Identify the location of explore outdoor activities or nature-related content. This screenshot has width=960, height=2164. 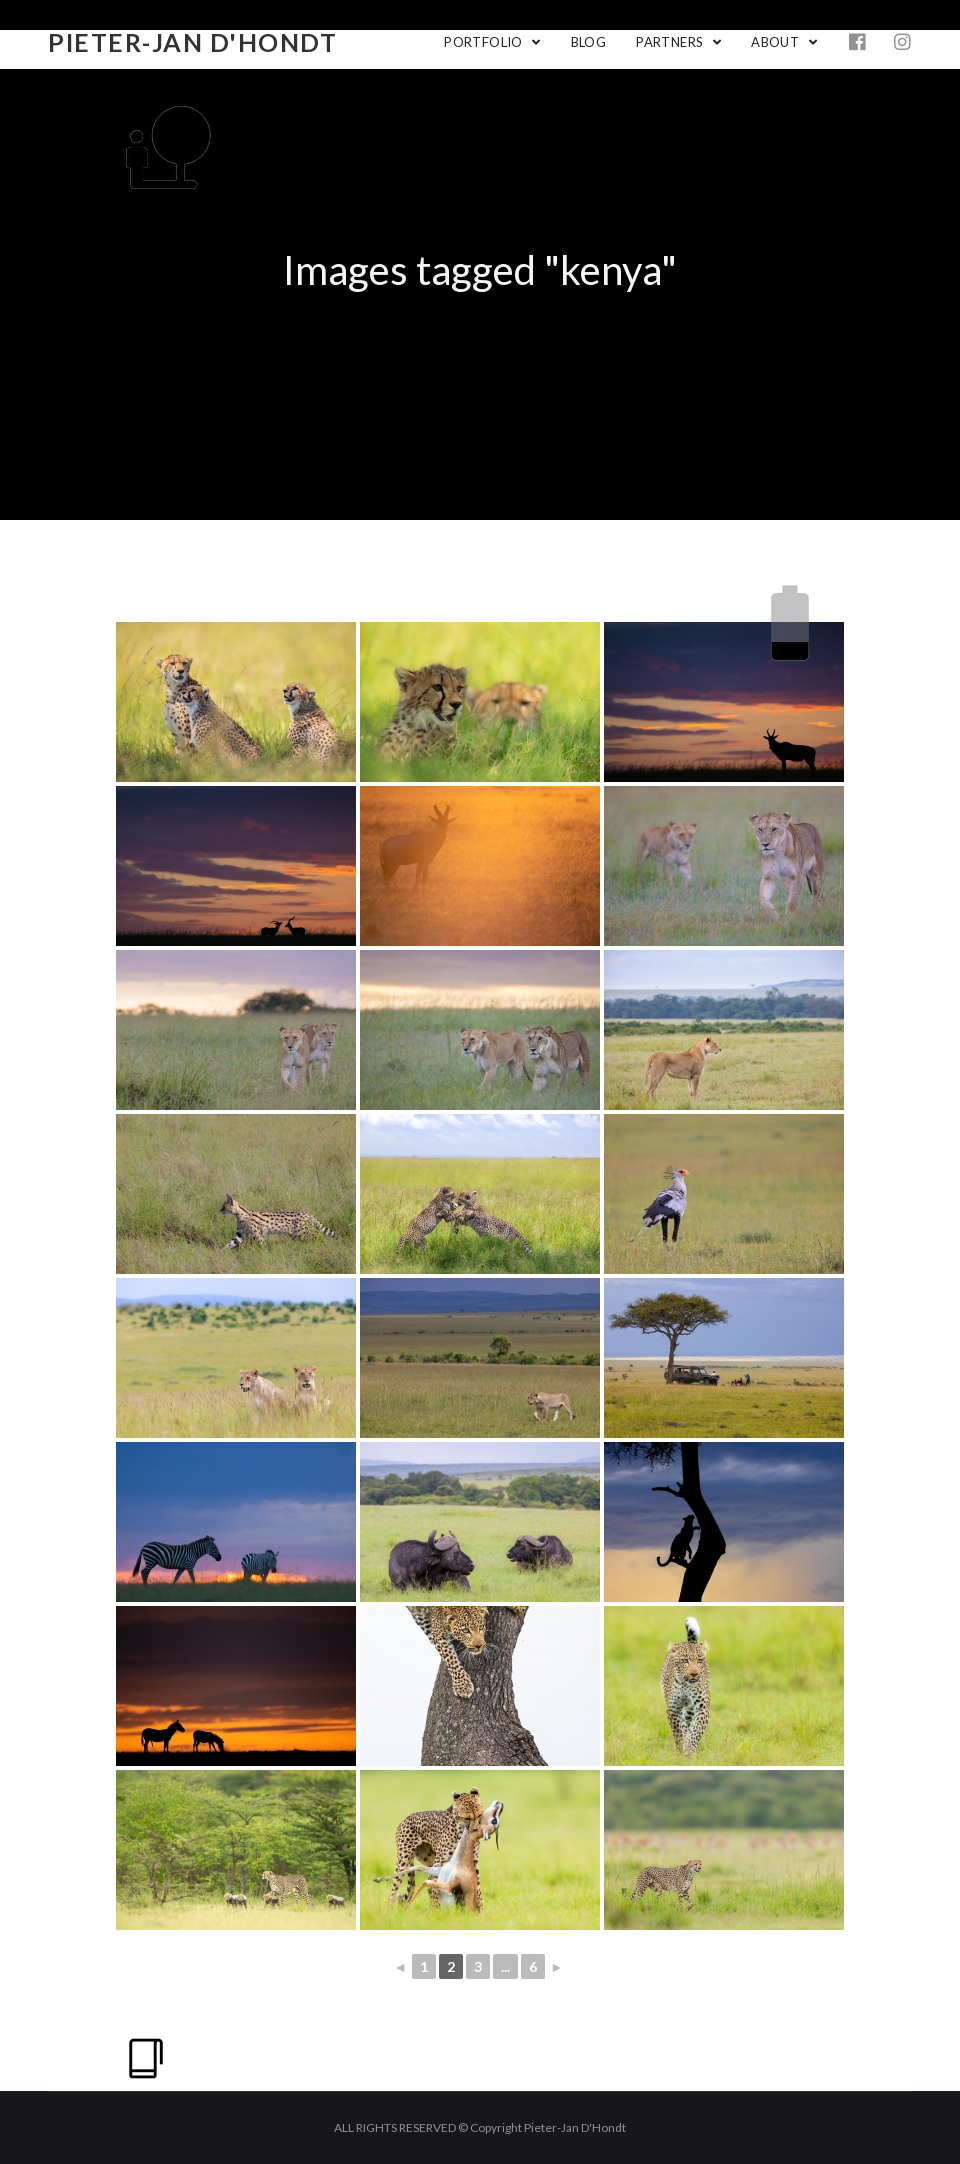
(168, 147).